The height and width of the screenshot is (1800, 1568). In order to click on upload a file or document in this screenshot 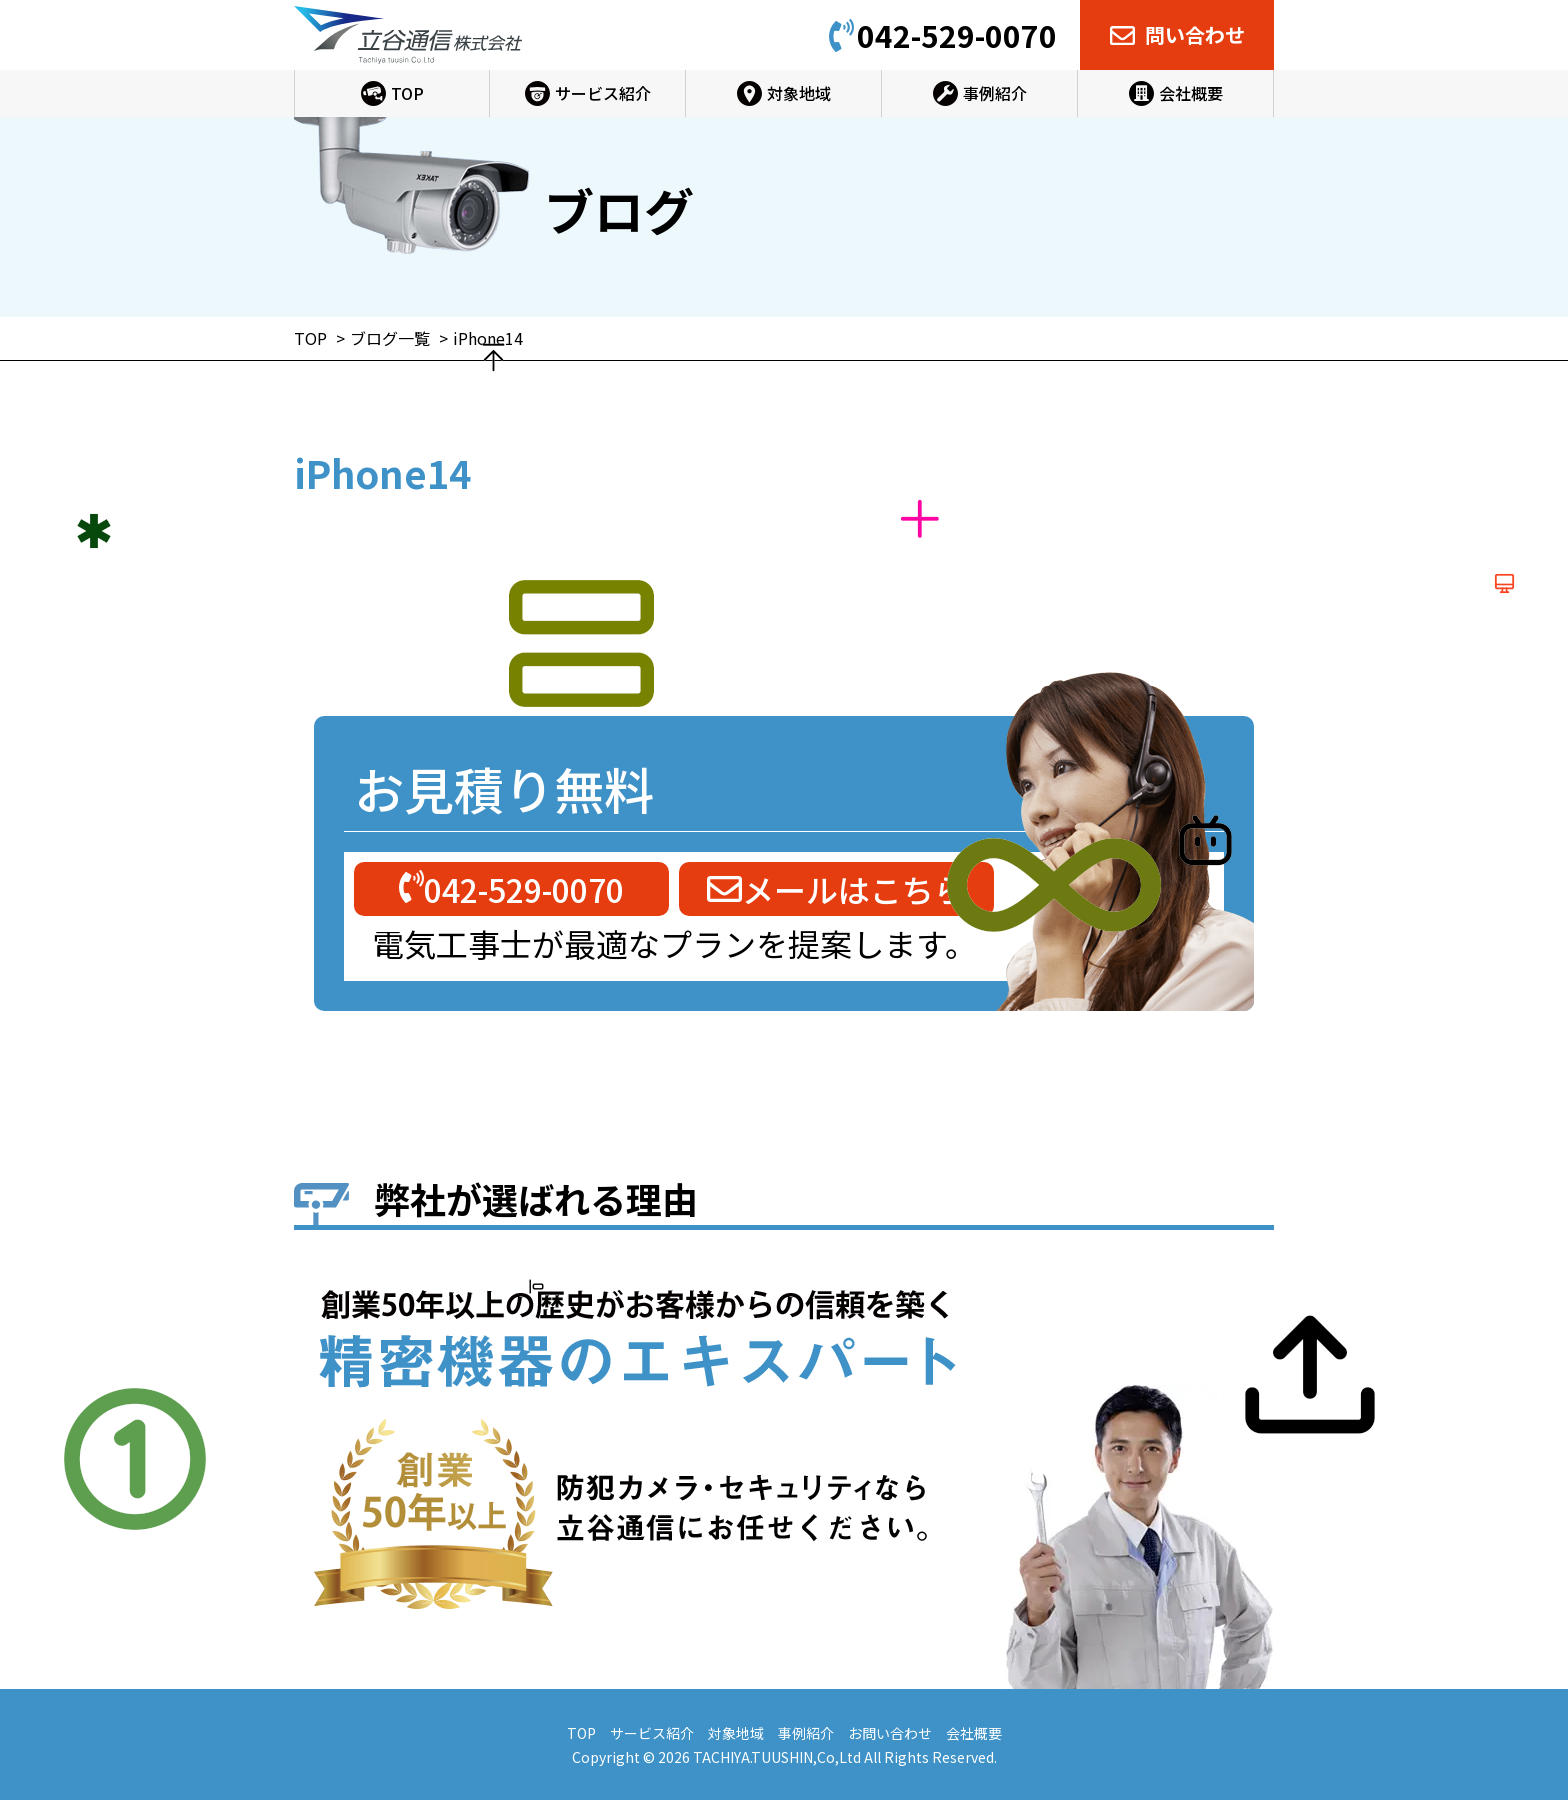, I will do `click(1310, 1378)`.